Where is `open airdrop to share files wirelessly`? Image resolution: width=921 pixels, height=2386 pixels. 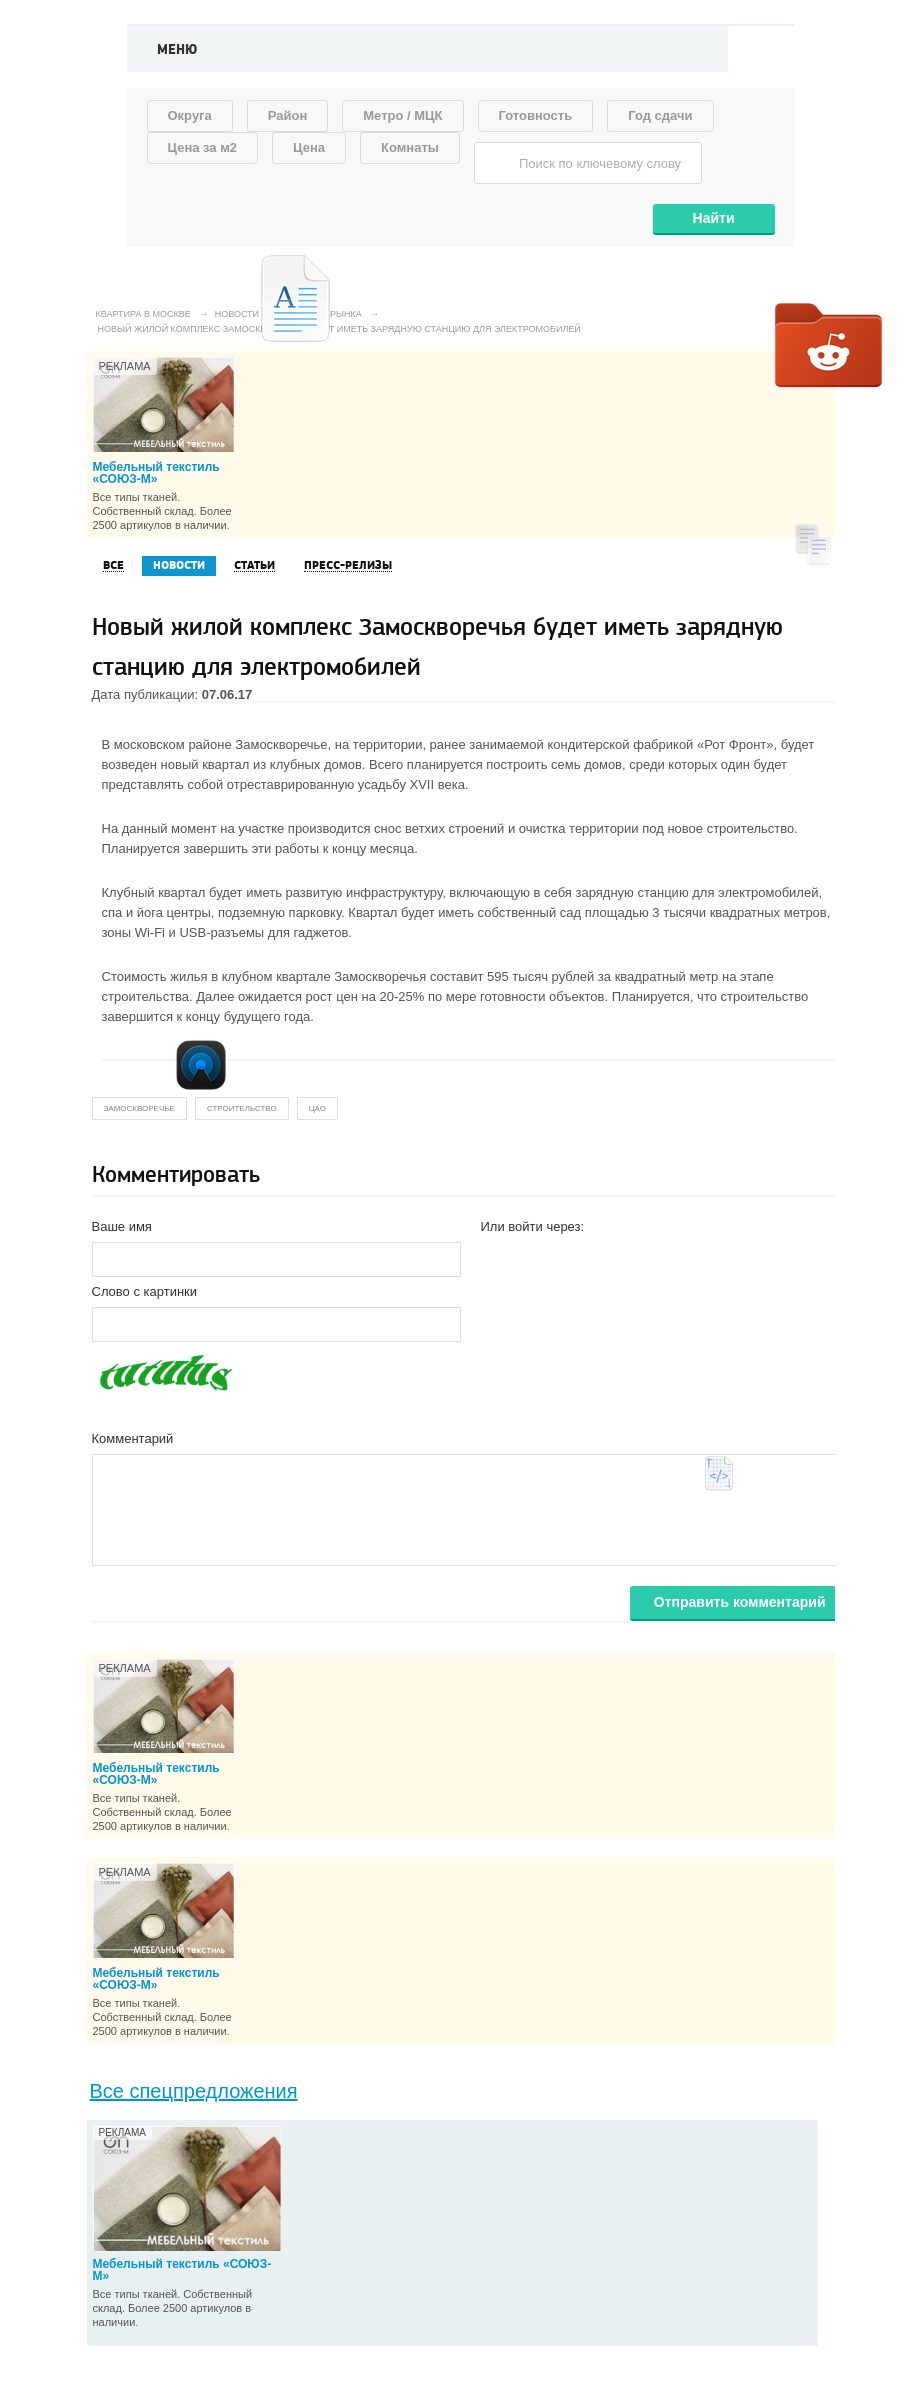 open airdrop to share files wirelessly is located at coordinates (201, 1065).